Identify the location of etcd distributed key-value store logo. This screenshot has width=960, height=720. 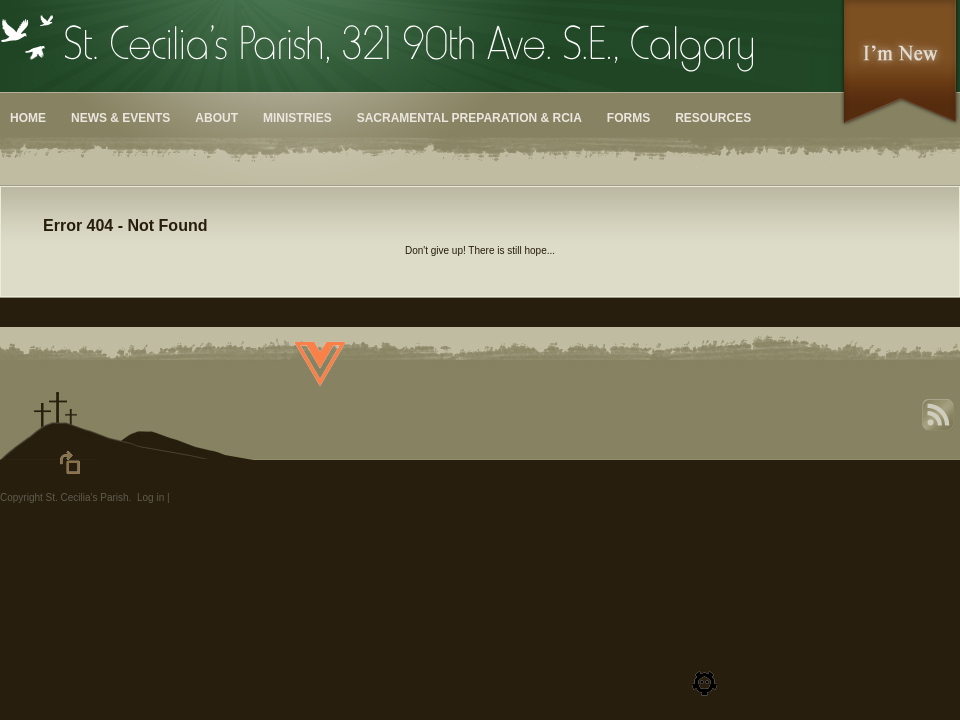
(704, 683).